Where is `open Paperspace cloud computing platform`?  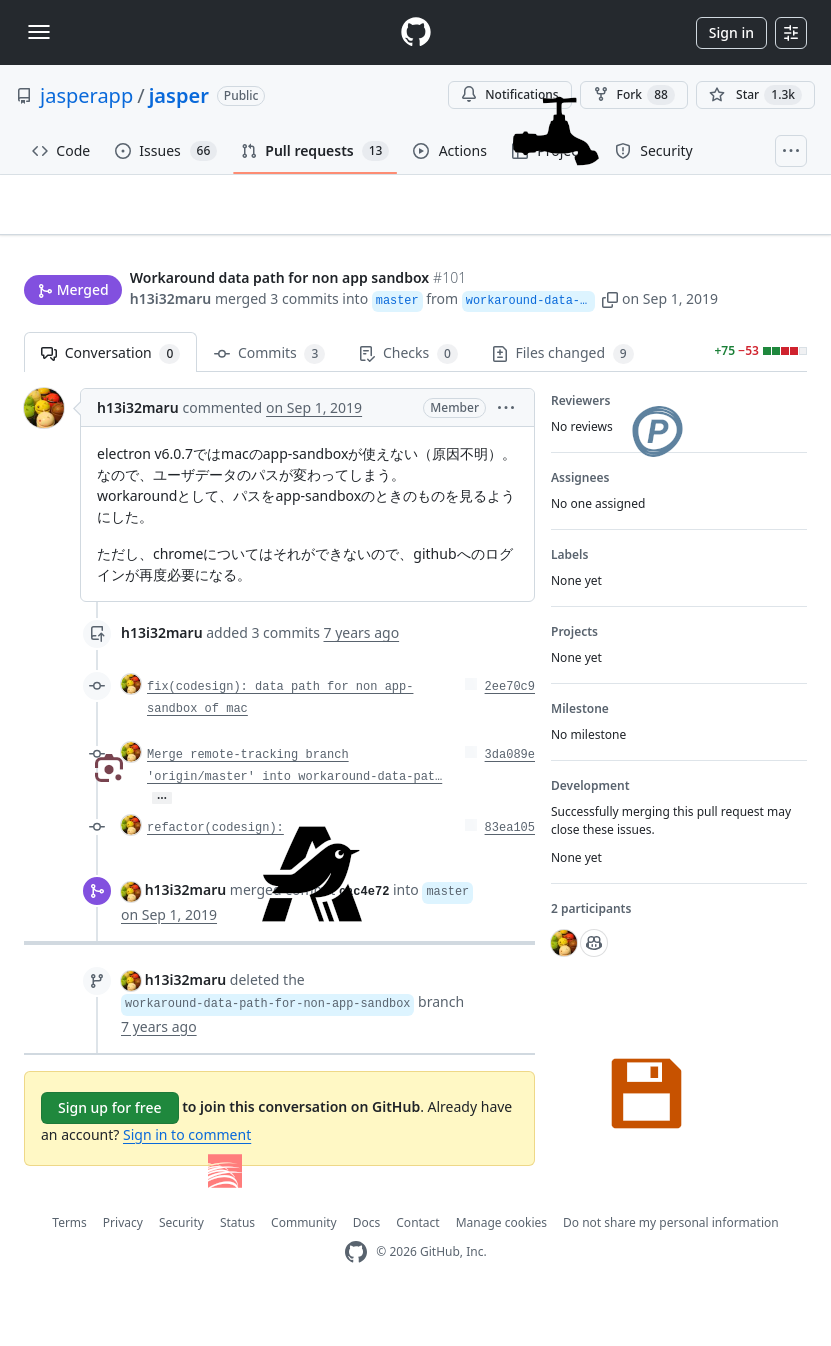 open Paperspace cloud computing platform is located at coordinates (657, 431).